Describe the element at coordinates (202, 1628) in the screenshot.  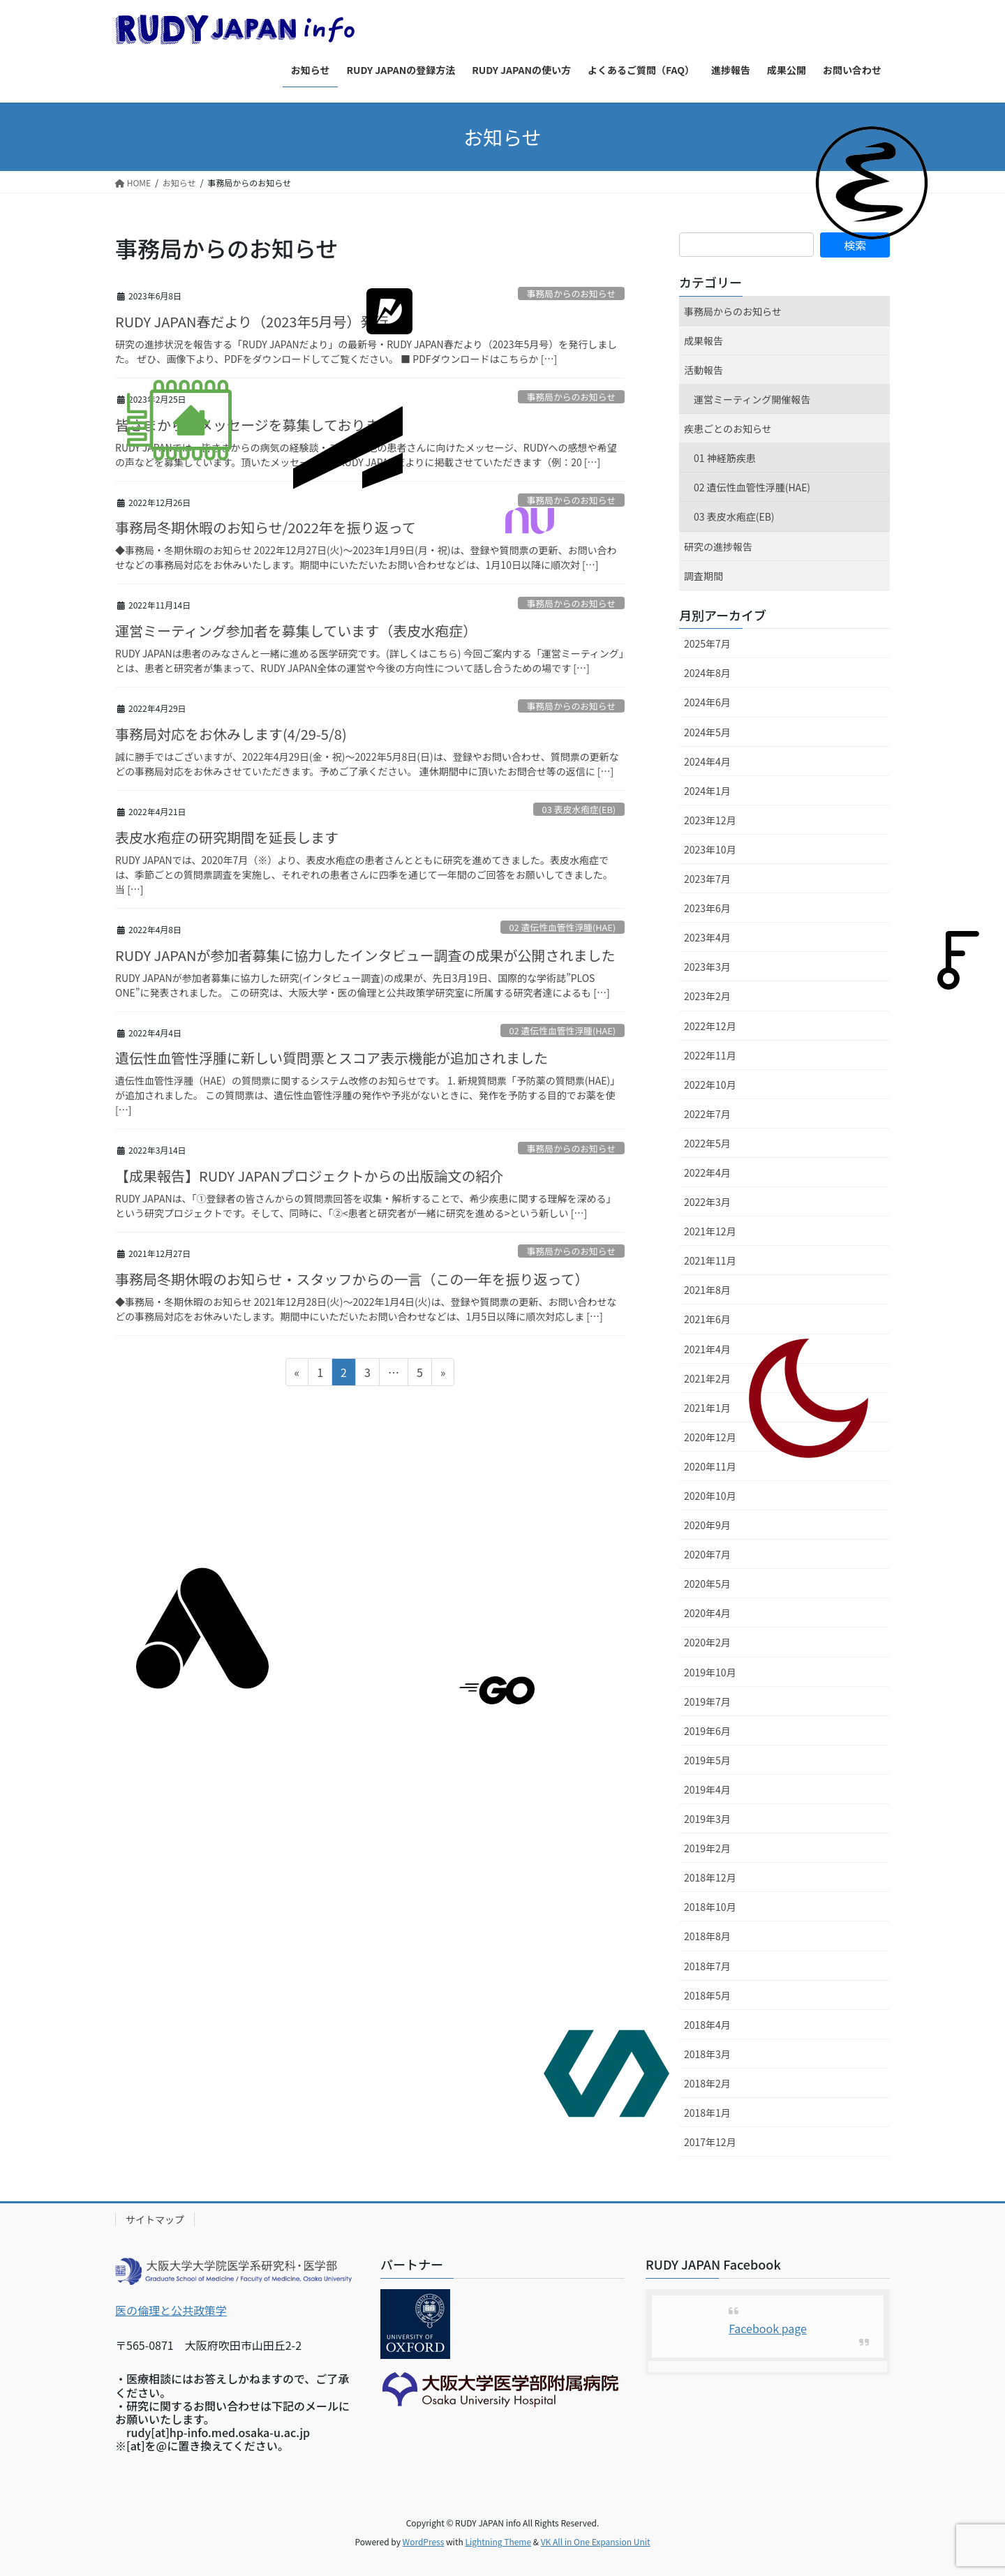
I see `access google ads dashboard` at that location.